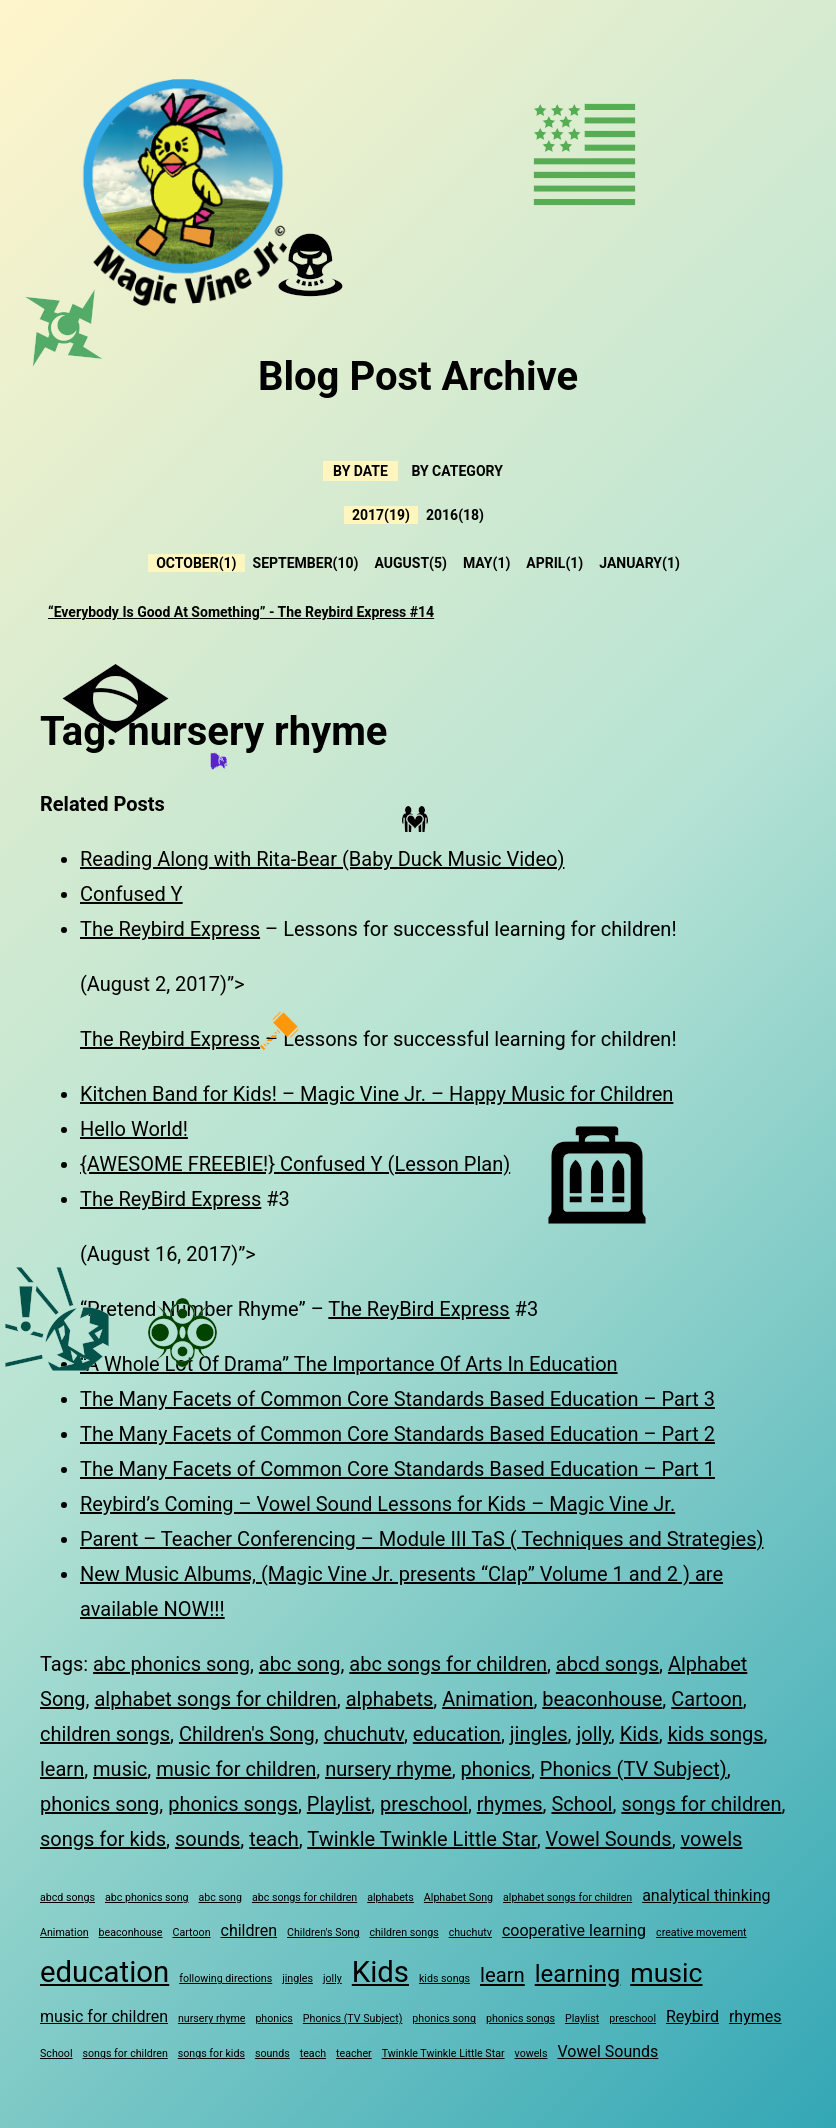 The width and height of the screenshot is (836, 2128). What do you see at coordinates (597, 1175) in the screenshot?
I see `ammunition inventory or storage in a game` at bounding box center [597, 1175].